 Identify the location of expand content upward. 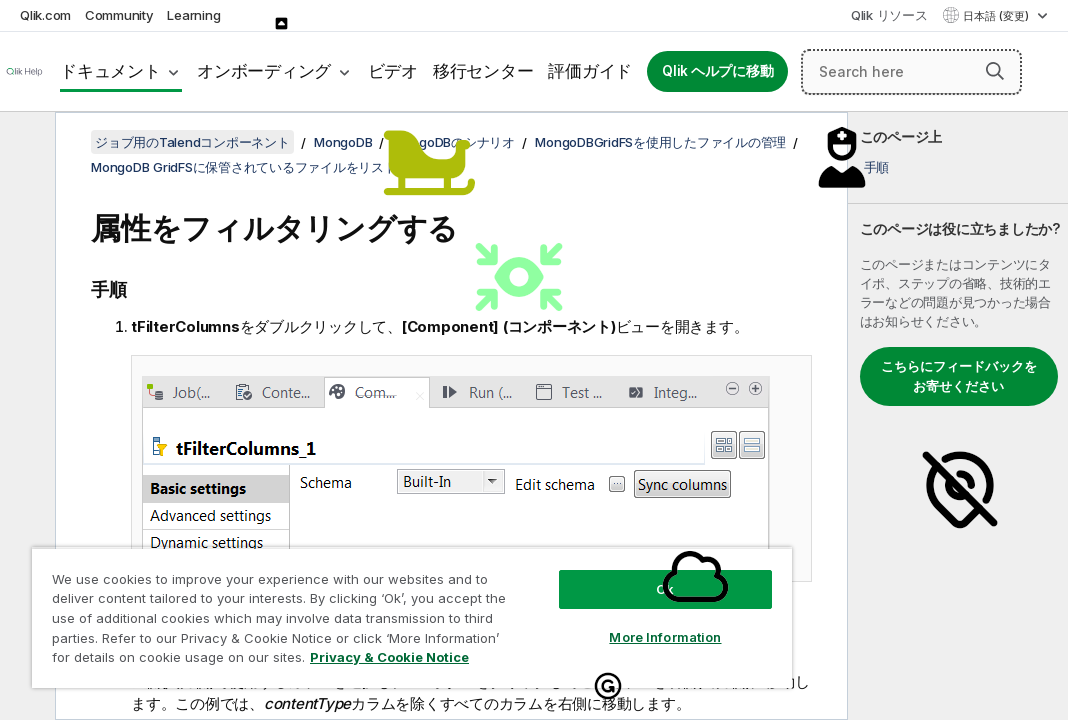
(281, 23).